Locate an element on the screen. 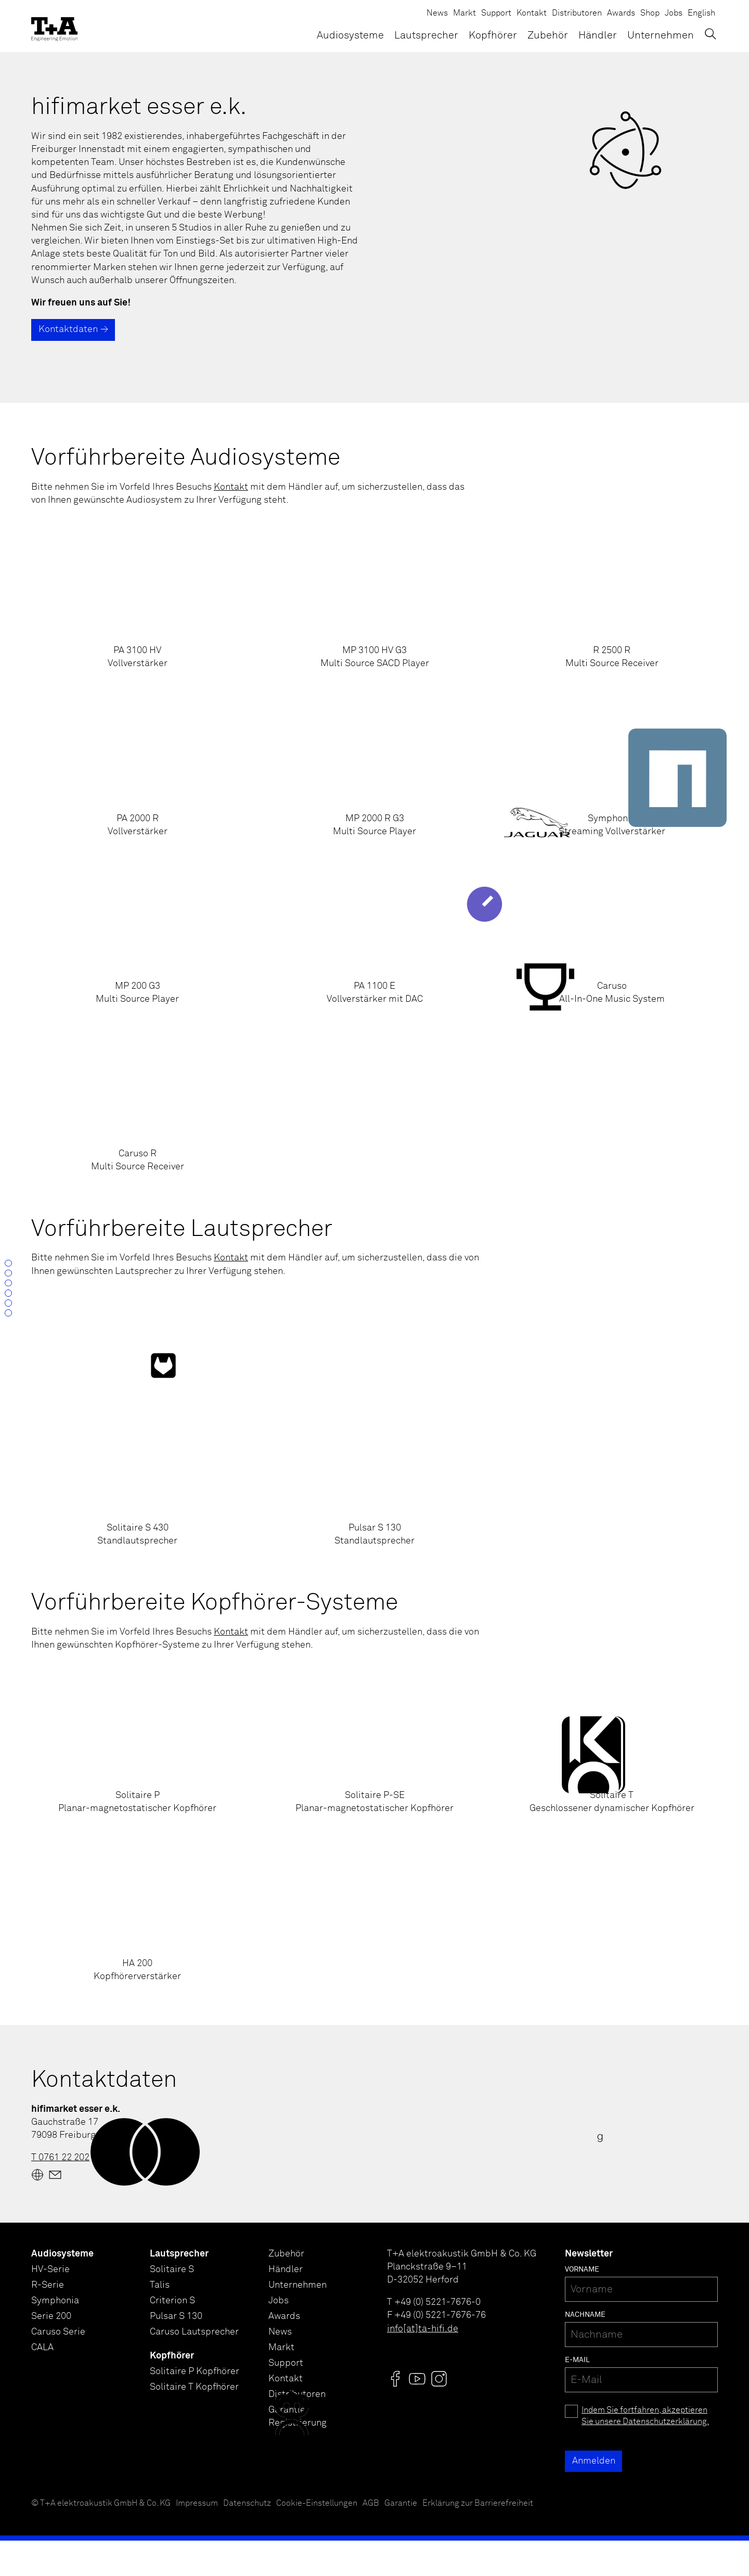 Image resolution: width=749 pixels, height=2576 pixels. pay with mastercard is located at coordinates (145, 2152).